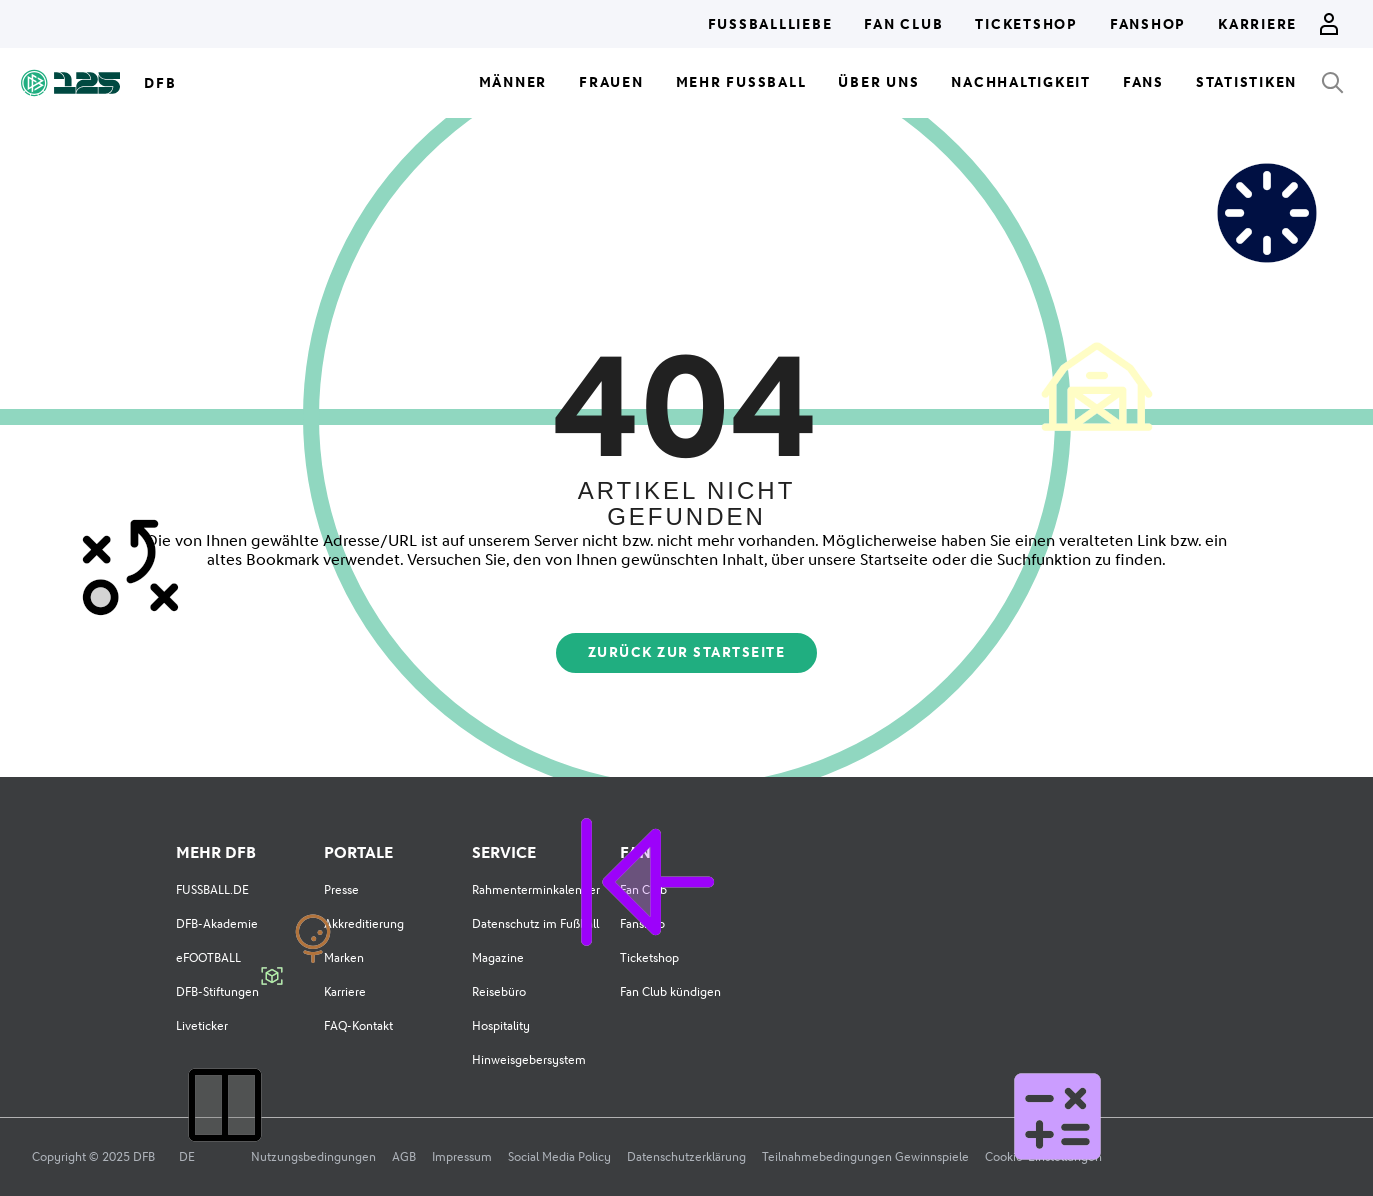 The image size is (1373, 1196). Describe the element at coordinates (1057, 1116) in the screenshot. I see `open calculator or math tools` at that location.